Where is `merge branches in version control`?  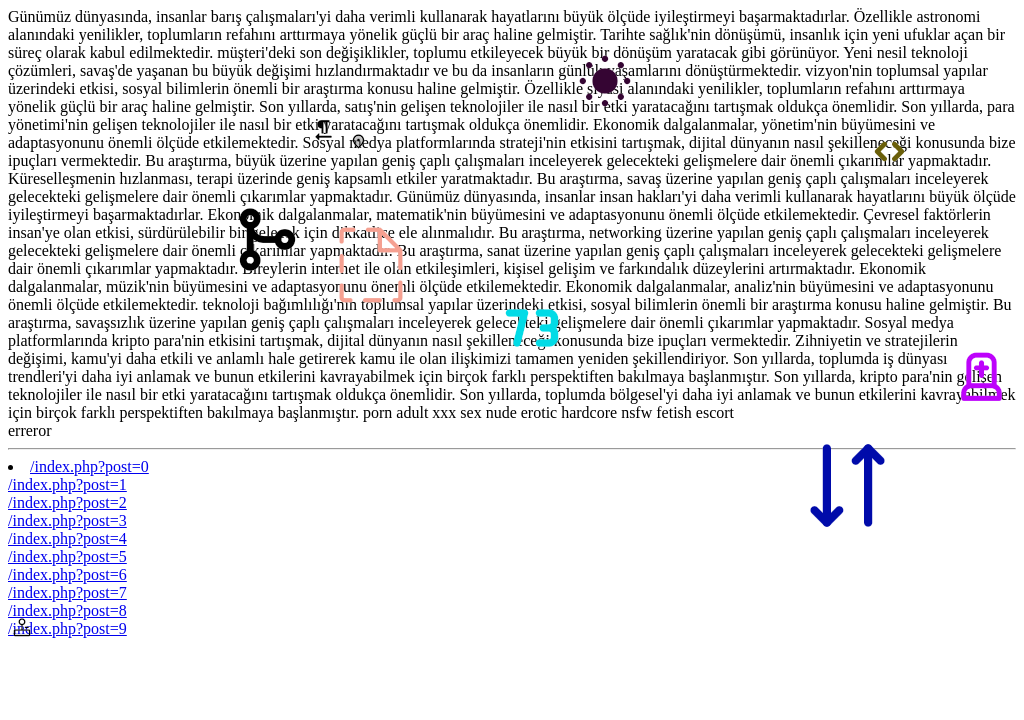 merge branches in version control is located at coordinates (267, 239).